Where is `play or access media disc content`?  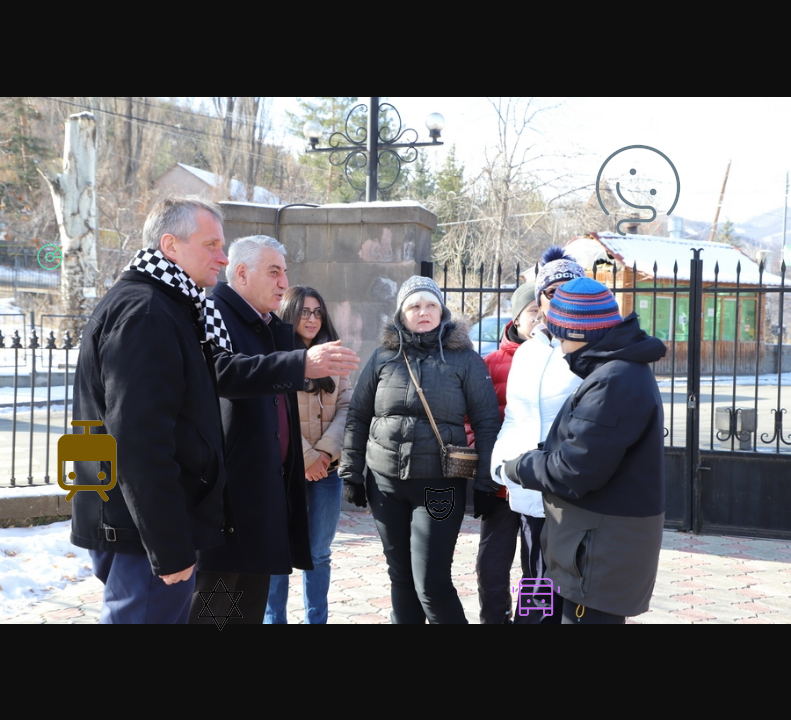
play or access media disc content is located at coordinates (50, 257).